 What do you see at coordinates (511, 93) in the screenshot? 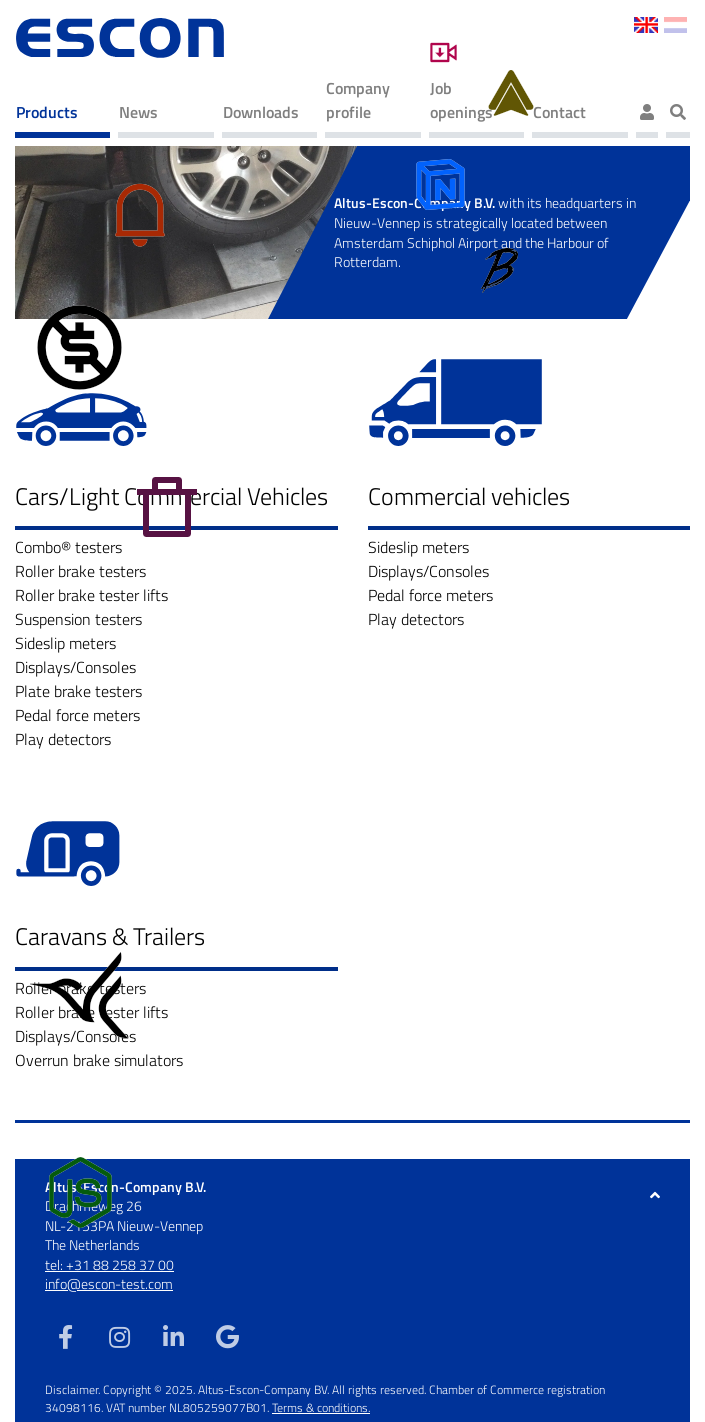
I see `open android auto app` at bounding box center [511, 93].